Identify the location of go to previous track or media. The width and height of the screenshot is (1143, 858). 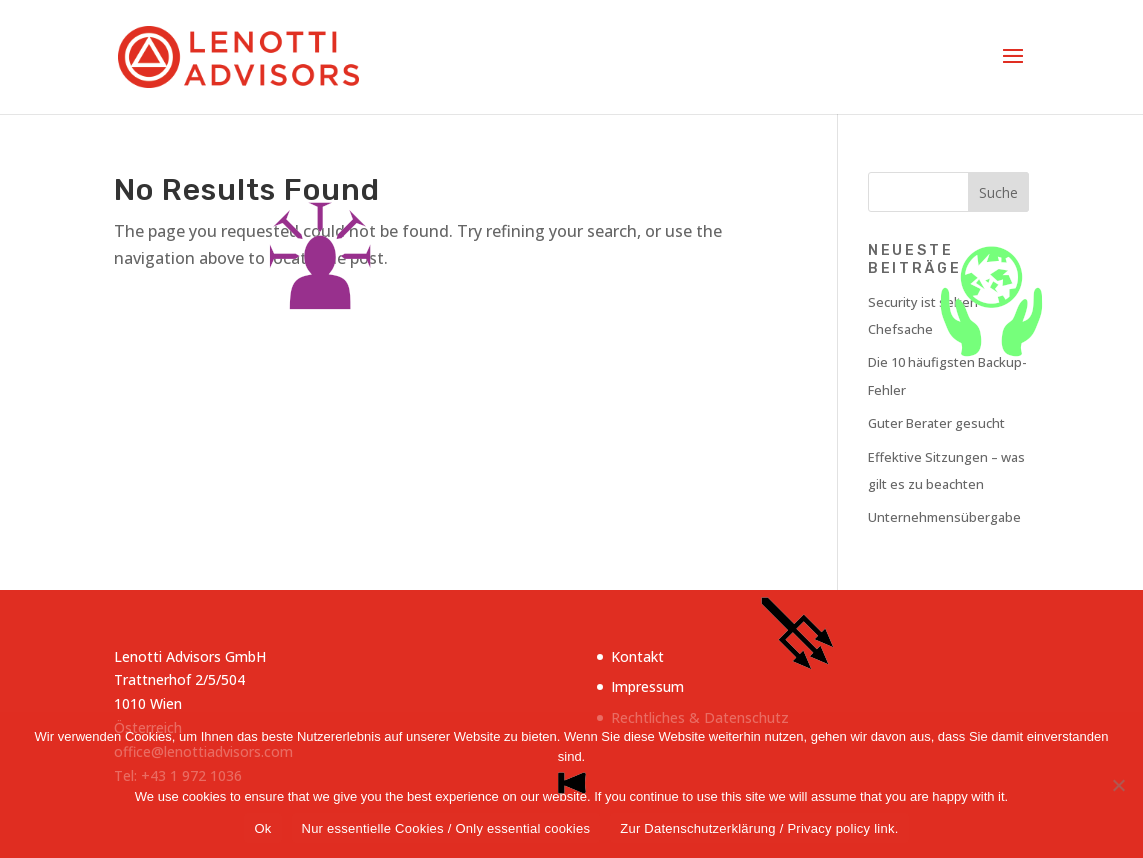
(572, 783).